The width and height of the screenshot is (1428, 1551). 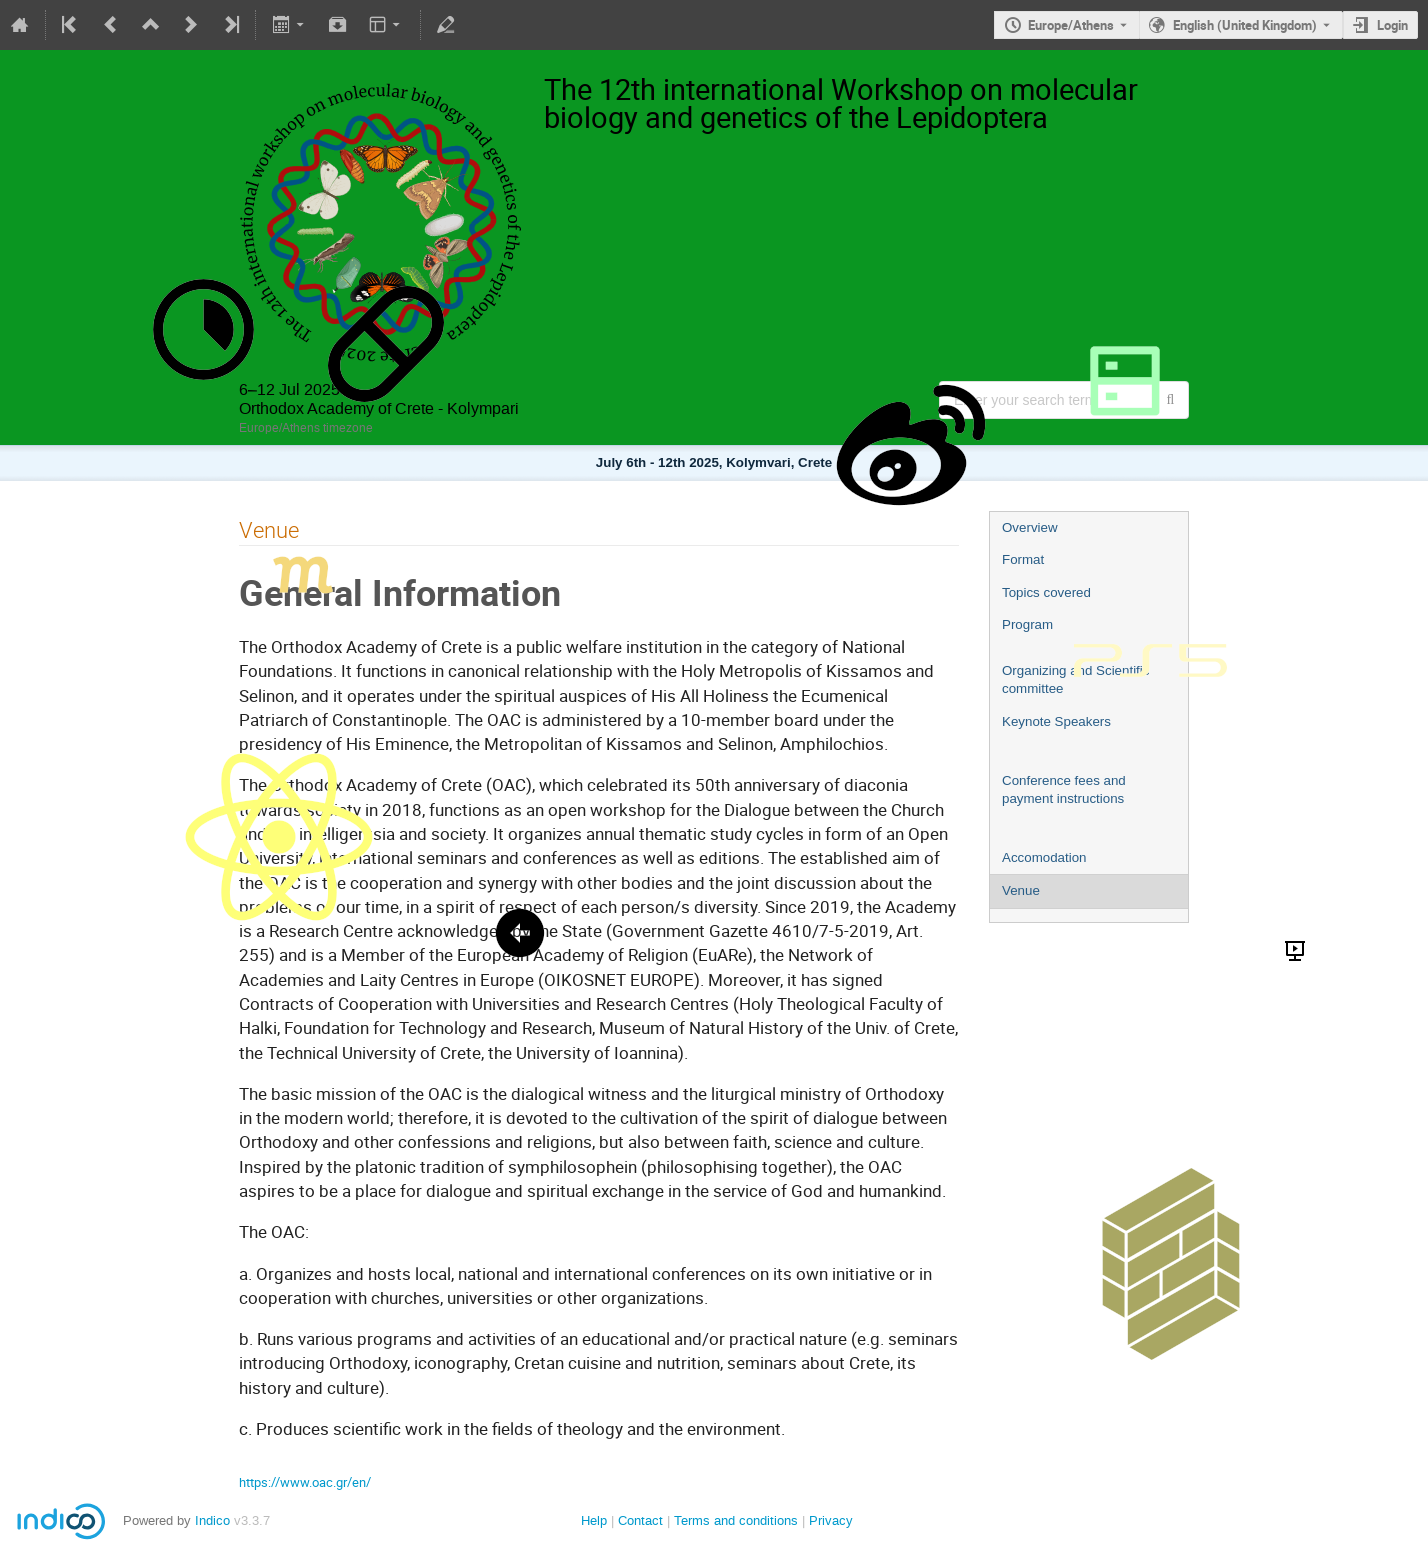 What do you see at coordinates (1150, 660) in the screenshot?
I see `PlayStation 5 brand logo` at bounding box center [1150, 660].